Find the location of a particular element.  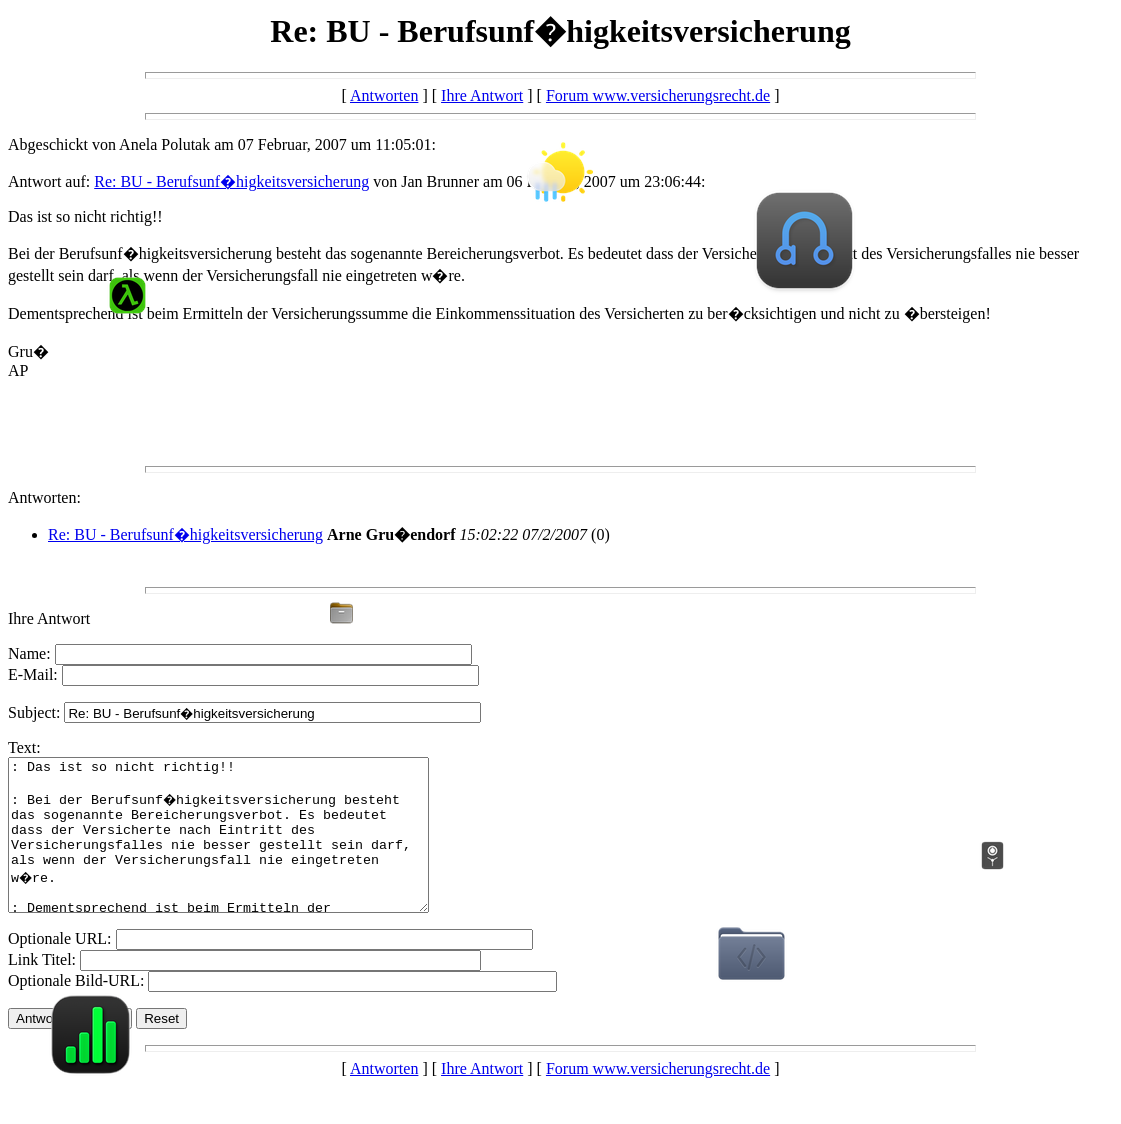

open apple numbers spreadsheet app is located at coordinates (90, 1034).